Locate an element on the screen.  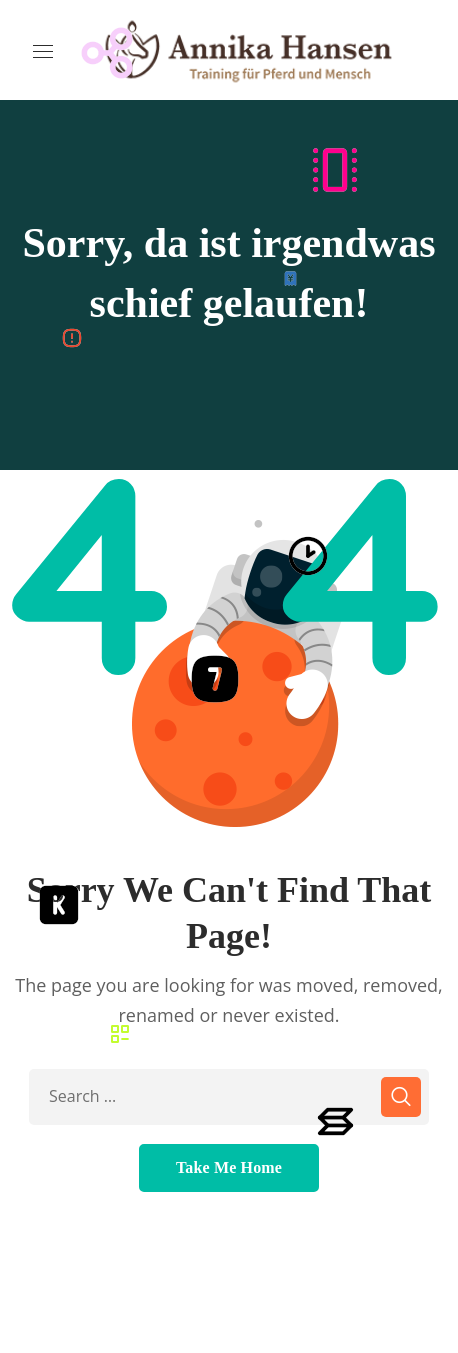
remove a category from the list is located at coordinates (120, 1034).